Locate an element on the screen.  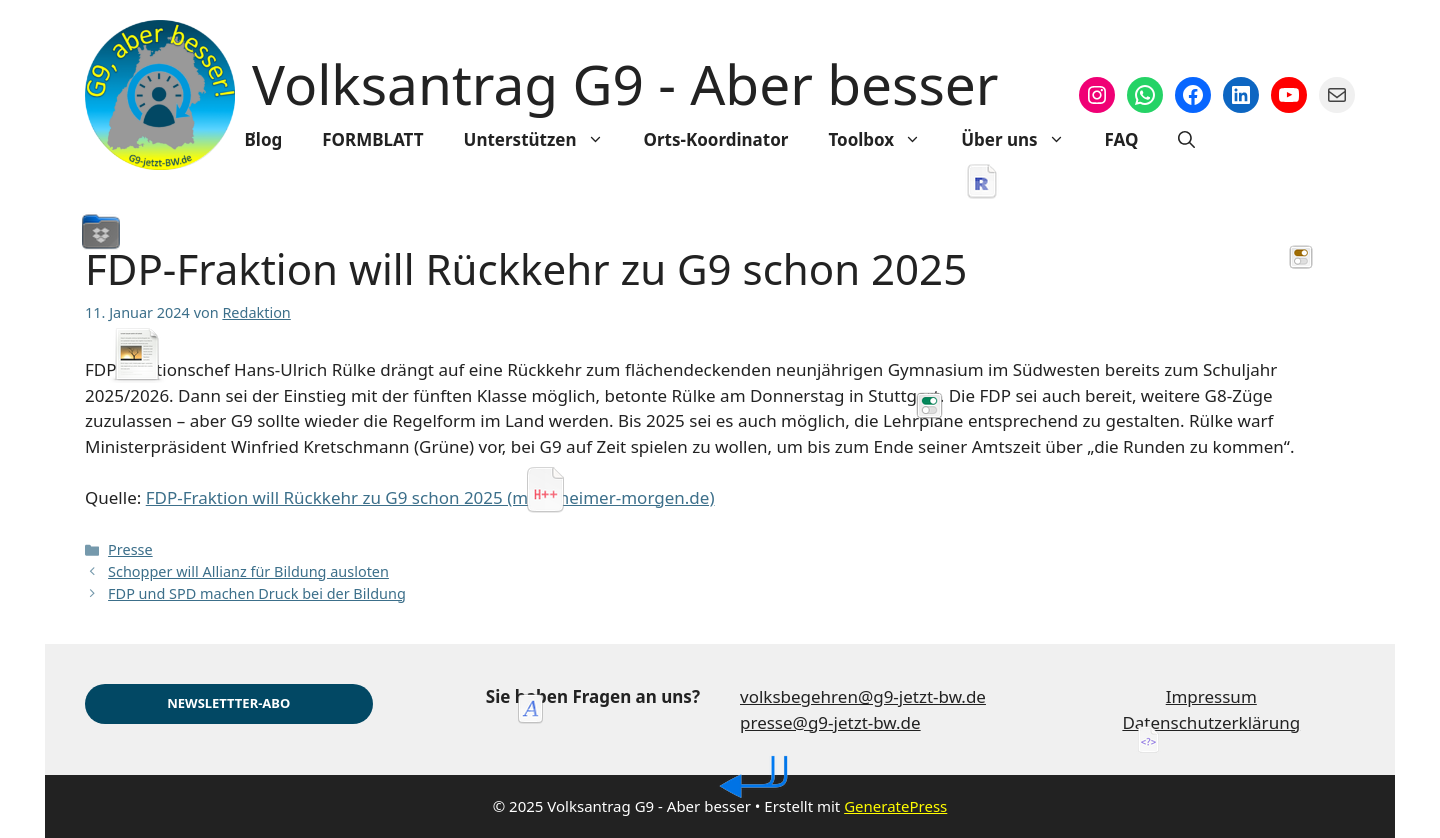
open a document file is located at coordinates (138, 354).